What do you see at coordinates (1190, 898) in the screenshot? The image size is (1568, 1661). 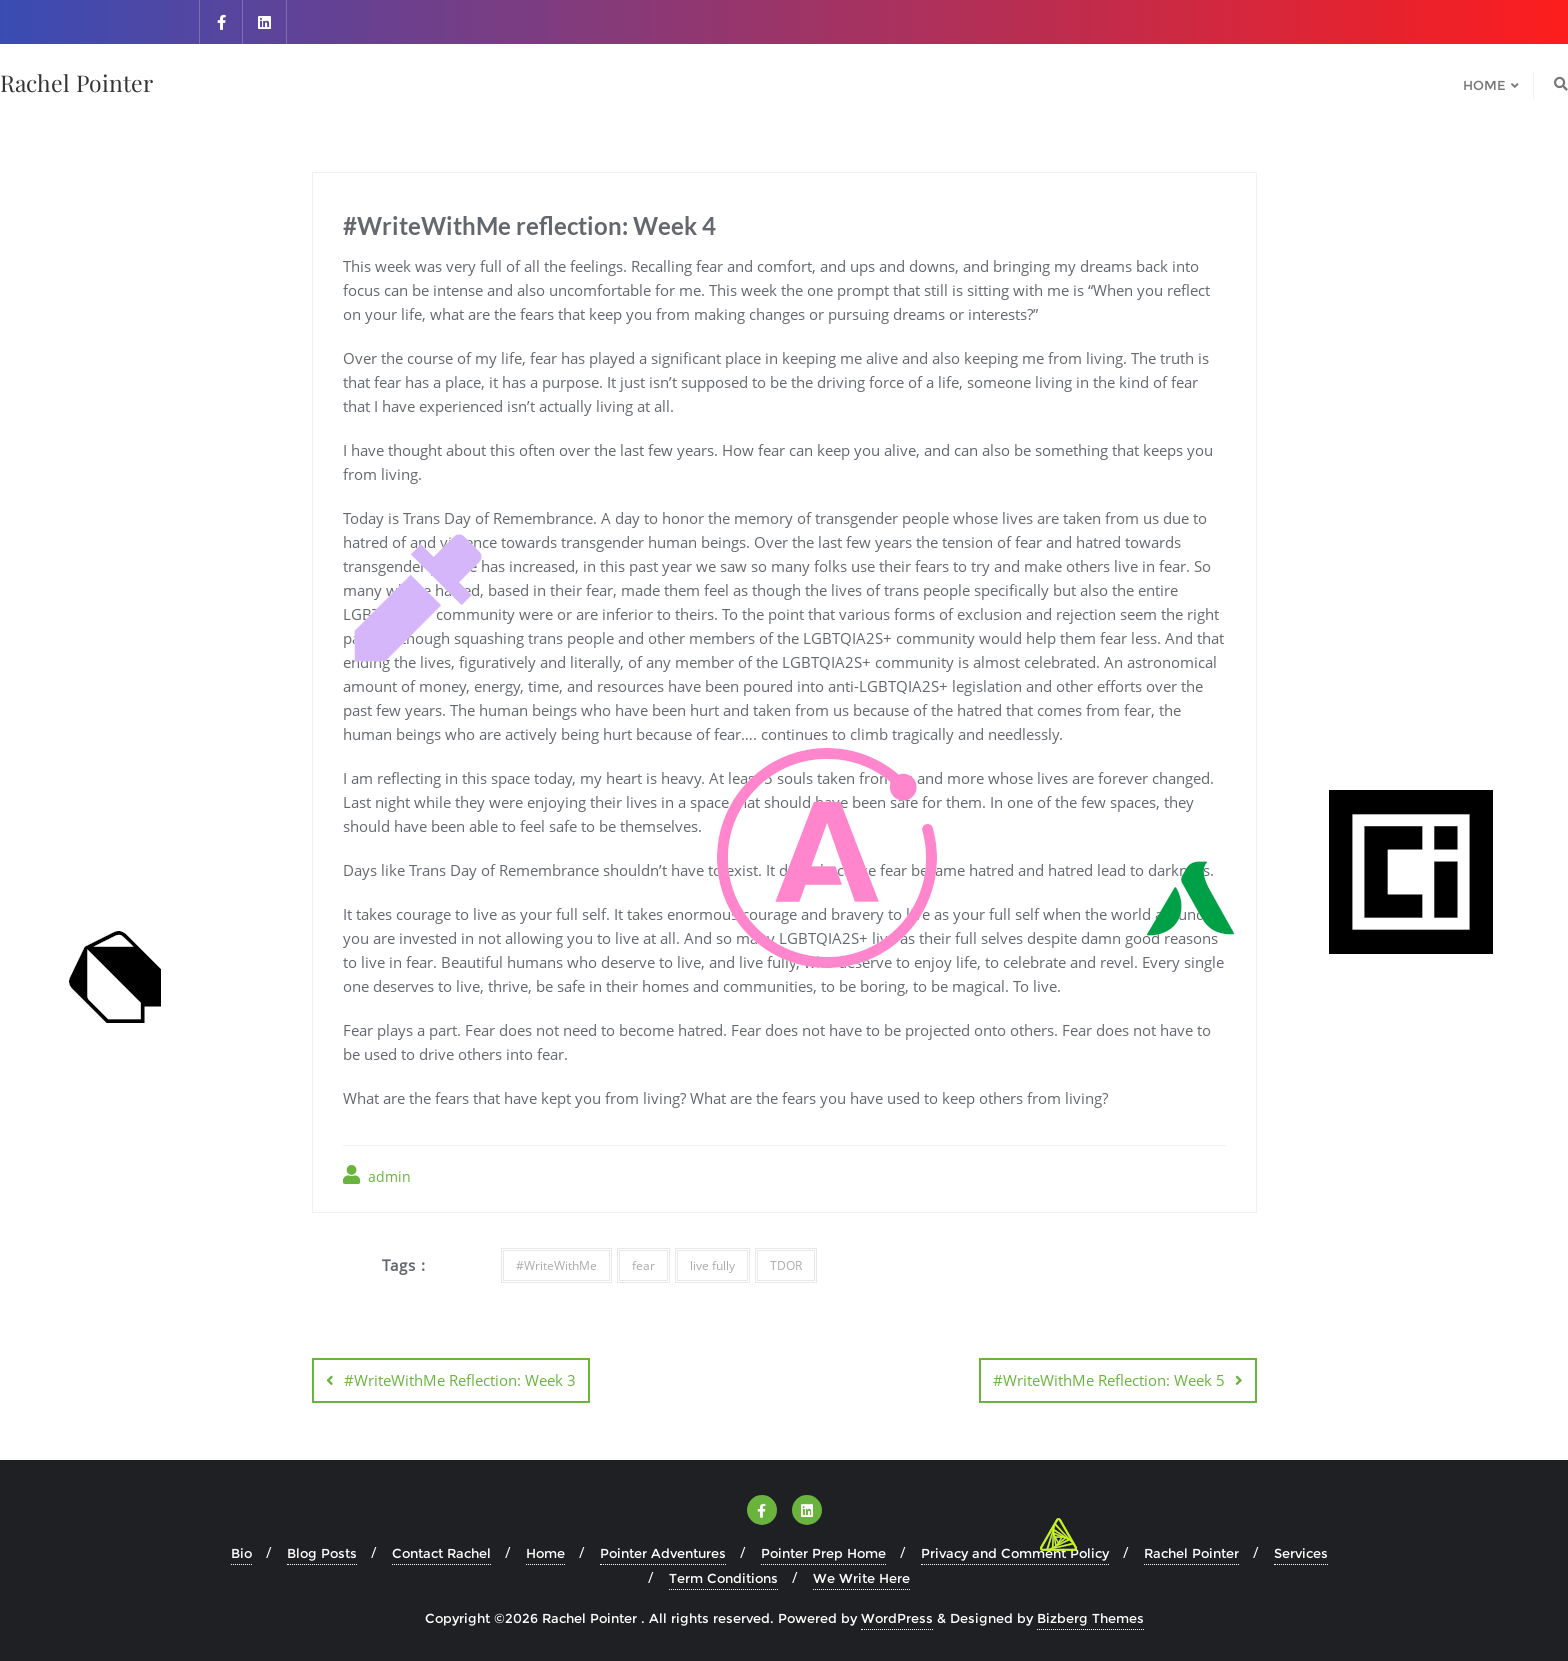 I see `akasa air airline logo` at bounding box center [1190, 898].